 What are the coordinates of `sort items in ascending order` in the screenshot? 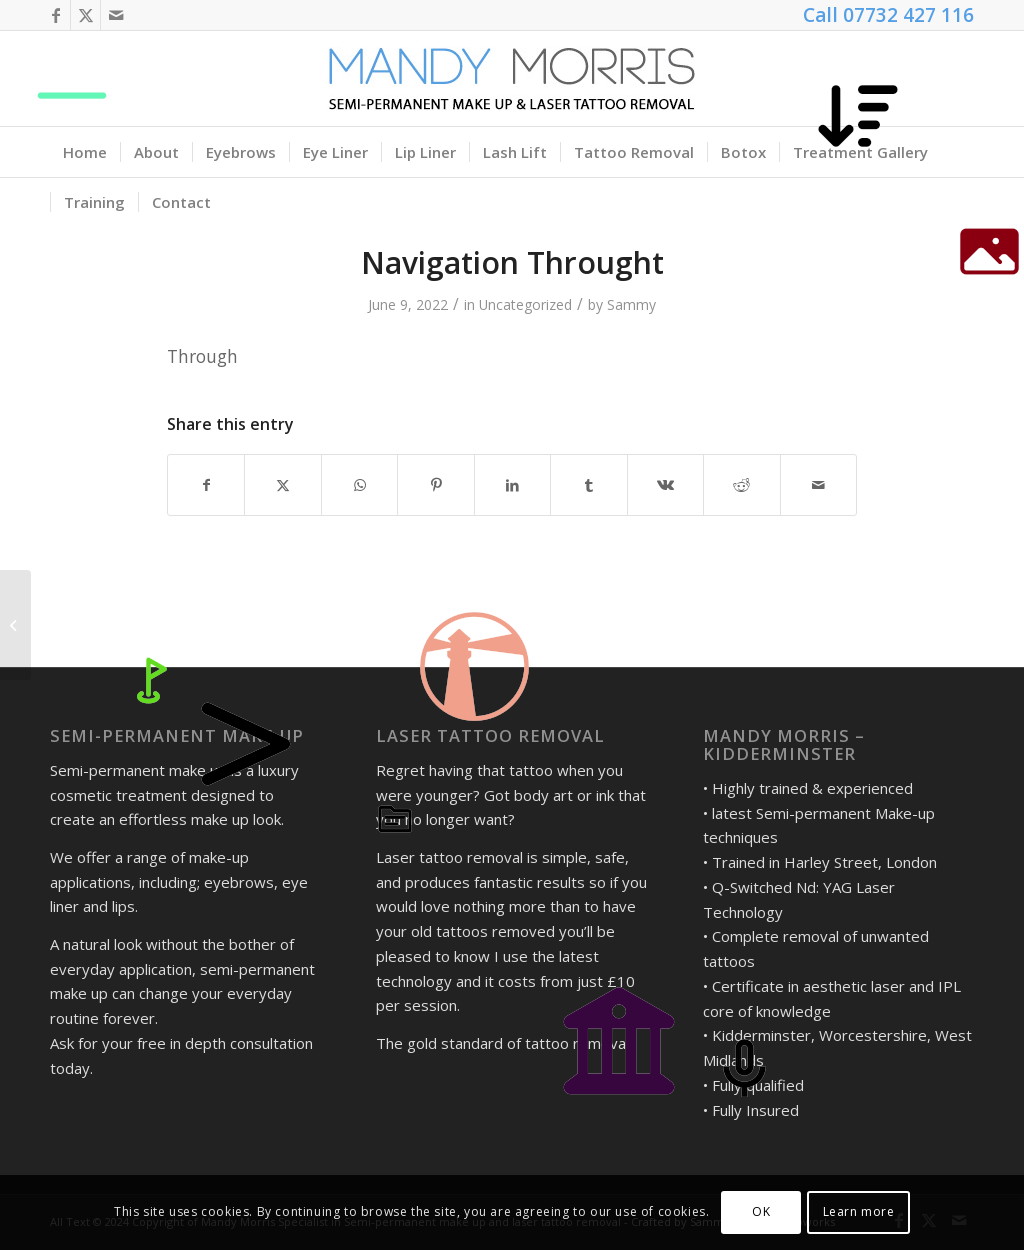 It's located at (858, 116).